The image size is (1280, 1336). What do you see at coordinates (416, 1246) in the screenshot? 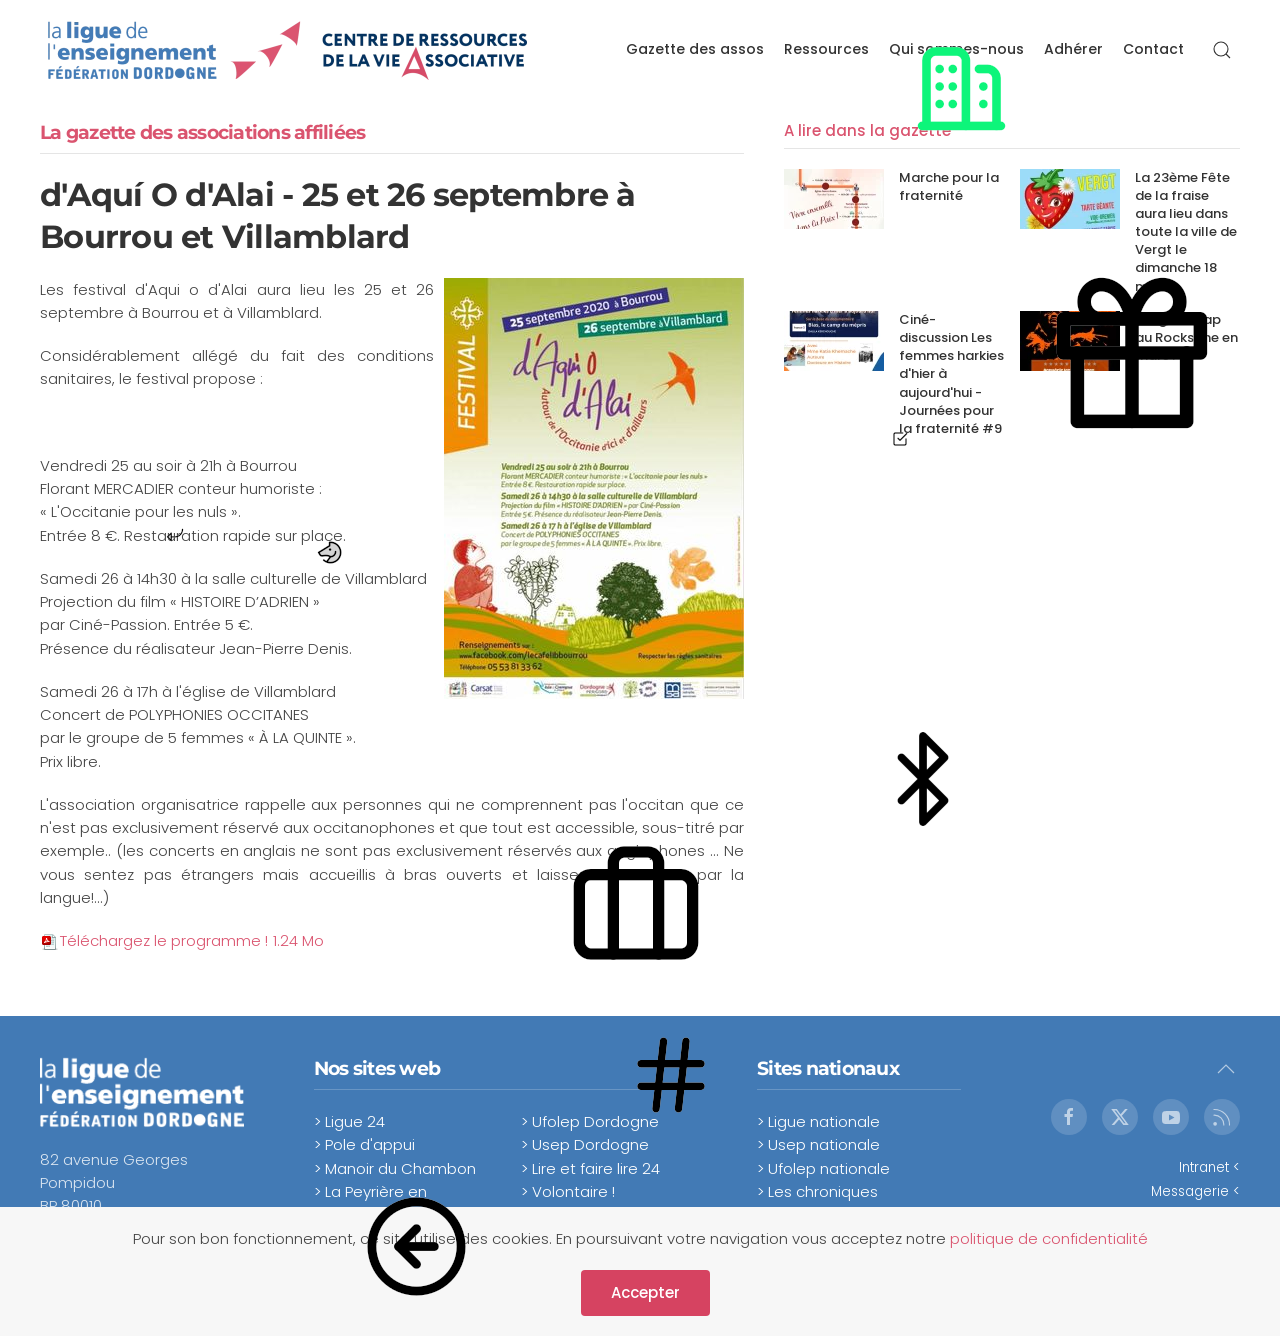
I see `go back to the previous screen` at bounding box center [416, 1246].